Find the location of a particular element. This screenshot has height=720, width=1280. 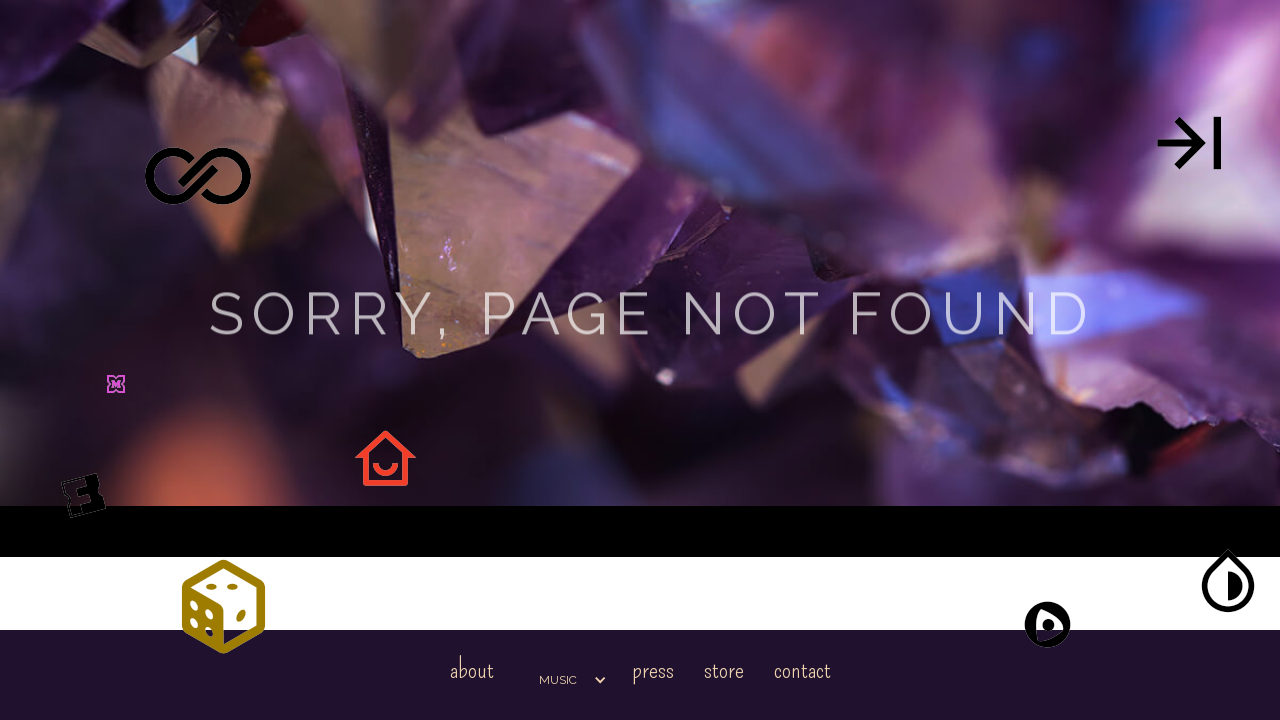

adjust color contrast settings is located at coordinates (1228, 583).